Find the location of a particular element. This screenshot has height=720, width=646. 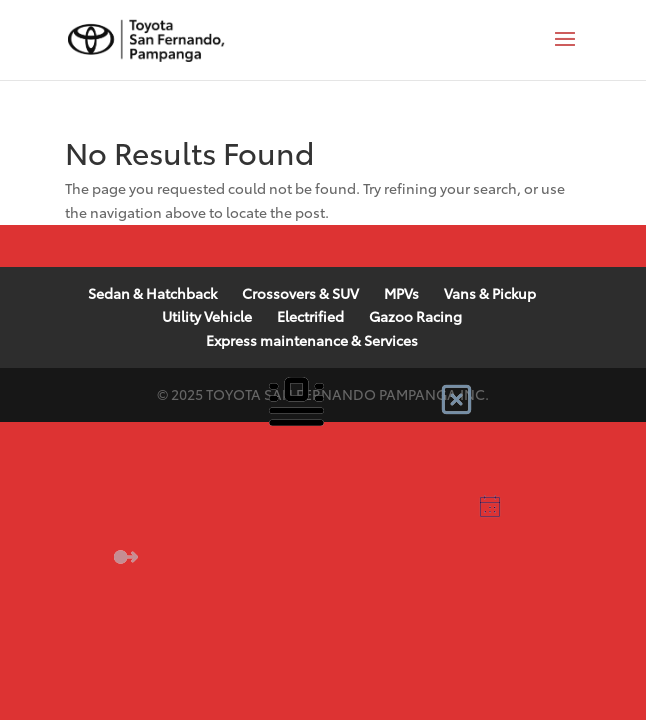

swipe right to continue or accept is located at coordinates (126, 557).